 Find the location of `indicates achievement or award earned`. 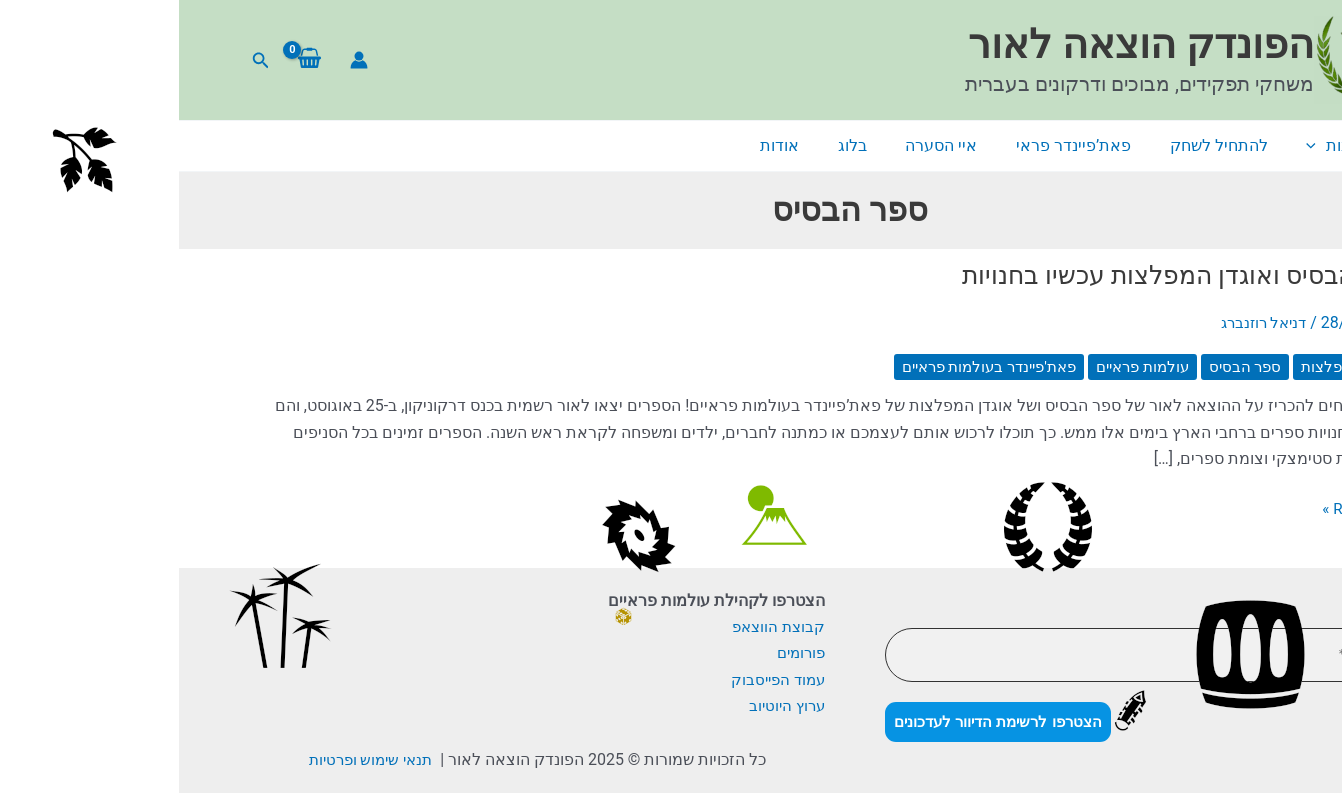

indicates achievement or award earned is located at coordinates (1048, 527).